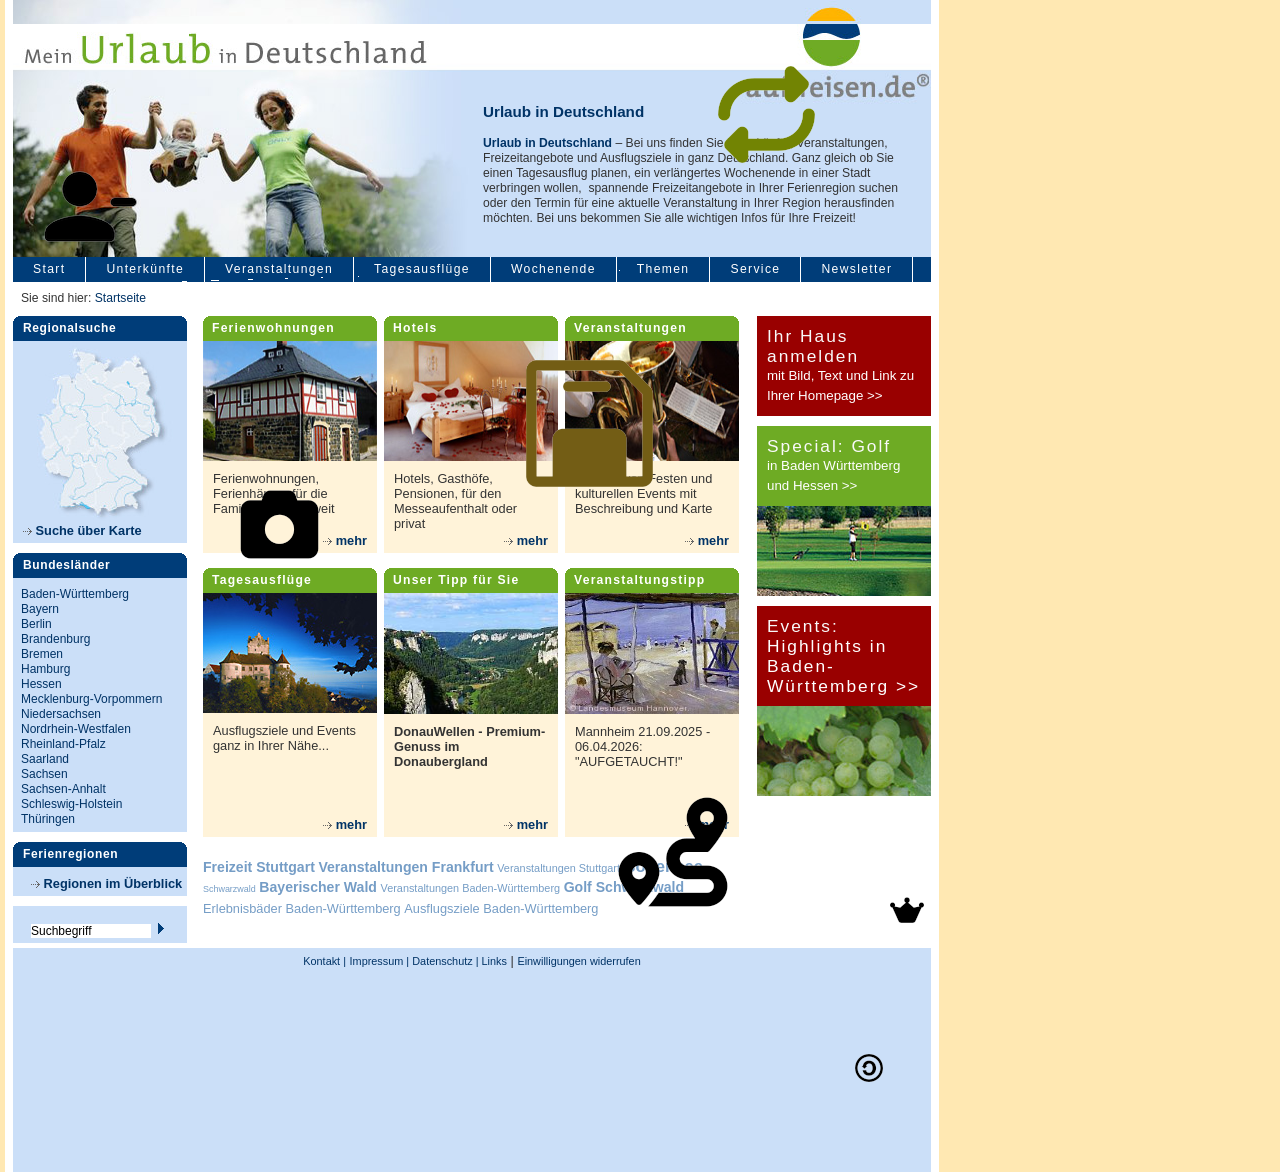 The width and height of the screenshot is (1280, 1172). What do you see at coordinates (88, 206) in the screenshot?
I see `remove a contact or friend` at bounding box center [88, 206].